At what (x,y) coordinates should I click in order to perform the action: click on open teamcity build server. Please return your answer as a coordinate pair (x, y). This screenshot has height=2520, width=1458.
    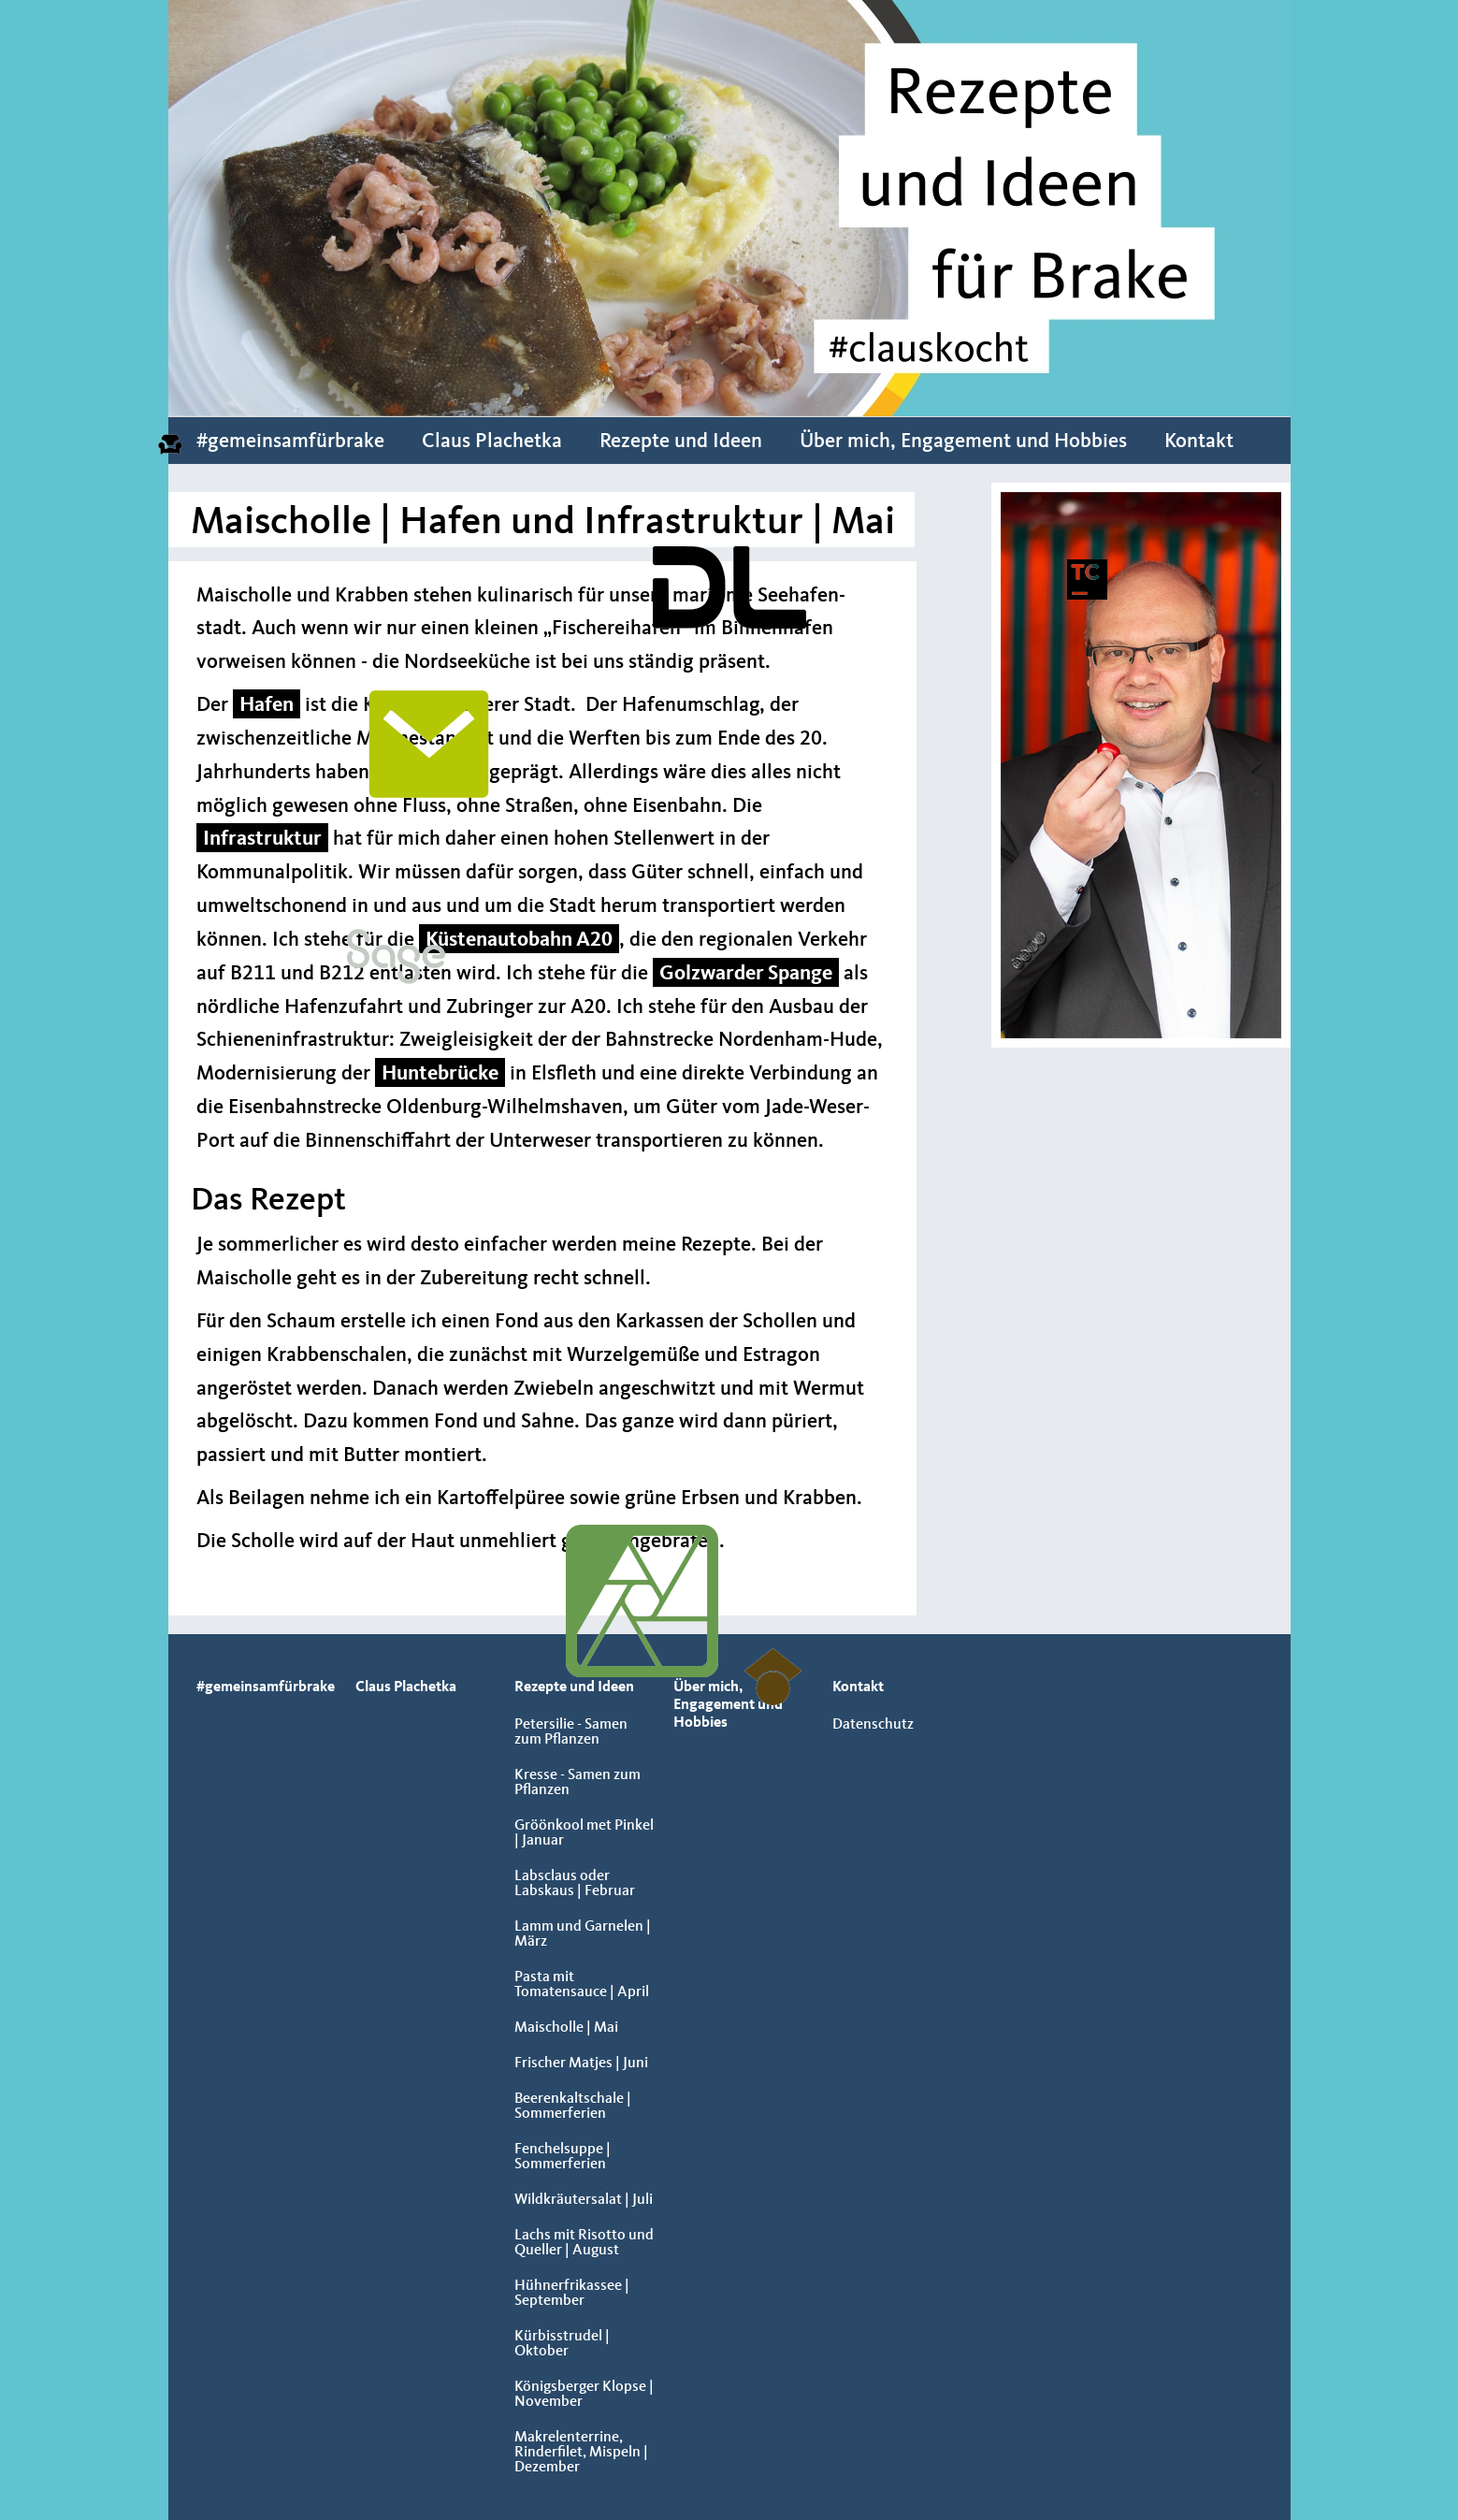
    Looking at the image, I should click on (1087, 579).